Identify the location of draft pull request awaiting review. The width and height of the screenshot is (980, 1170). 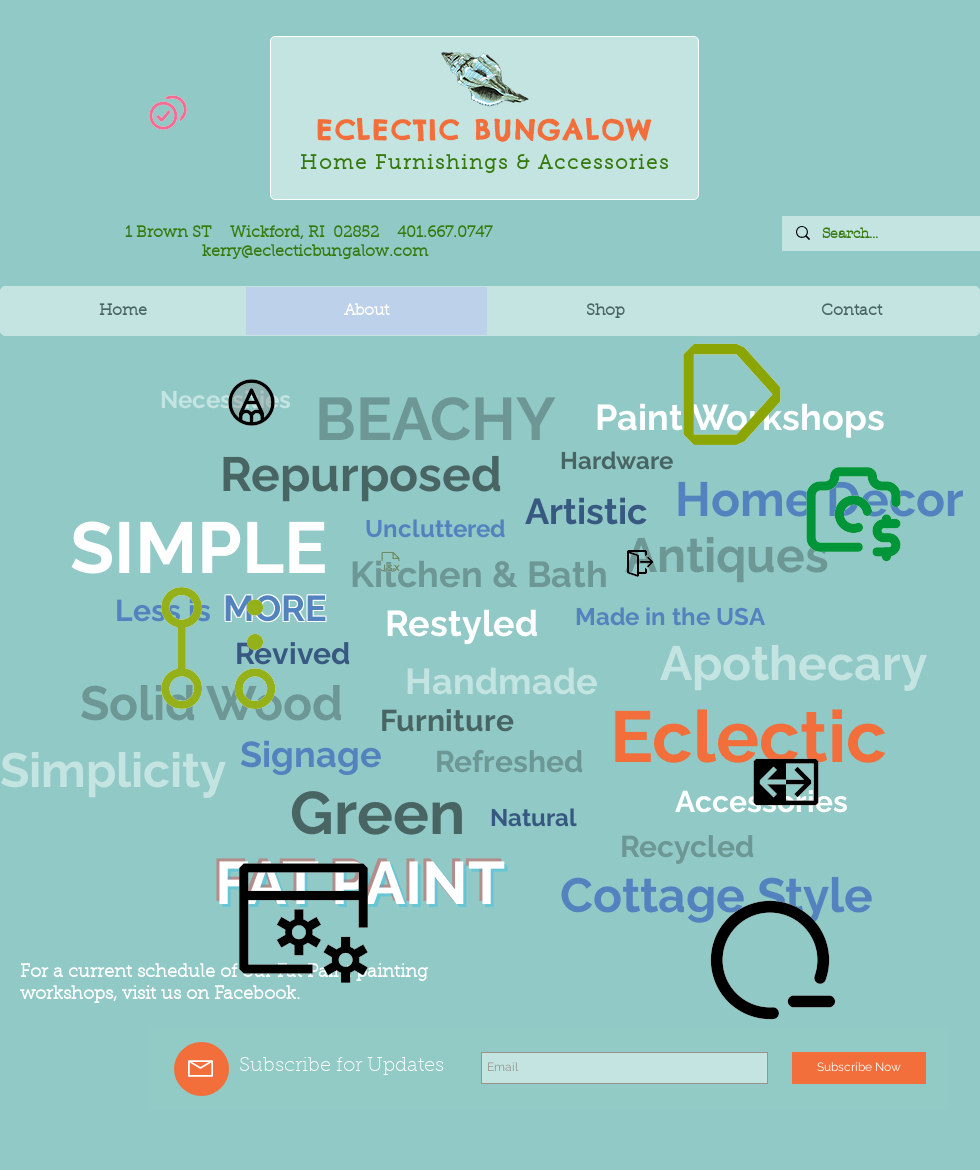
(218, 644).